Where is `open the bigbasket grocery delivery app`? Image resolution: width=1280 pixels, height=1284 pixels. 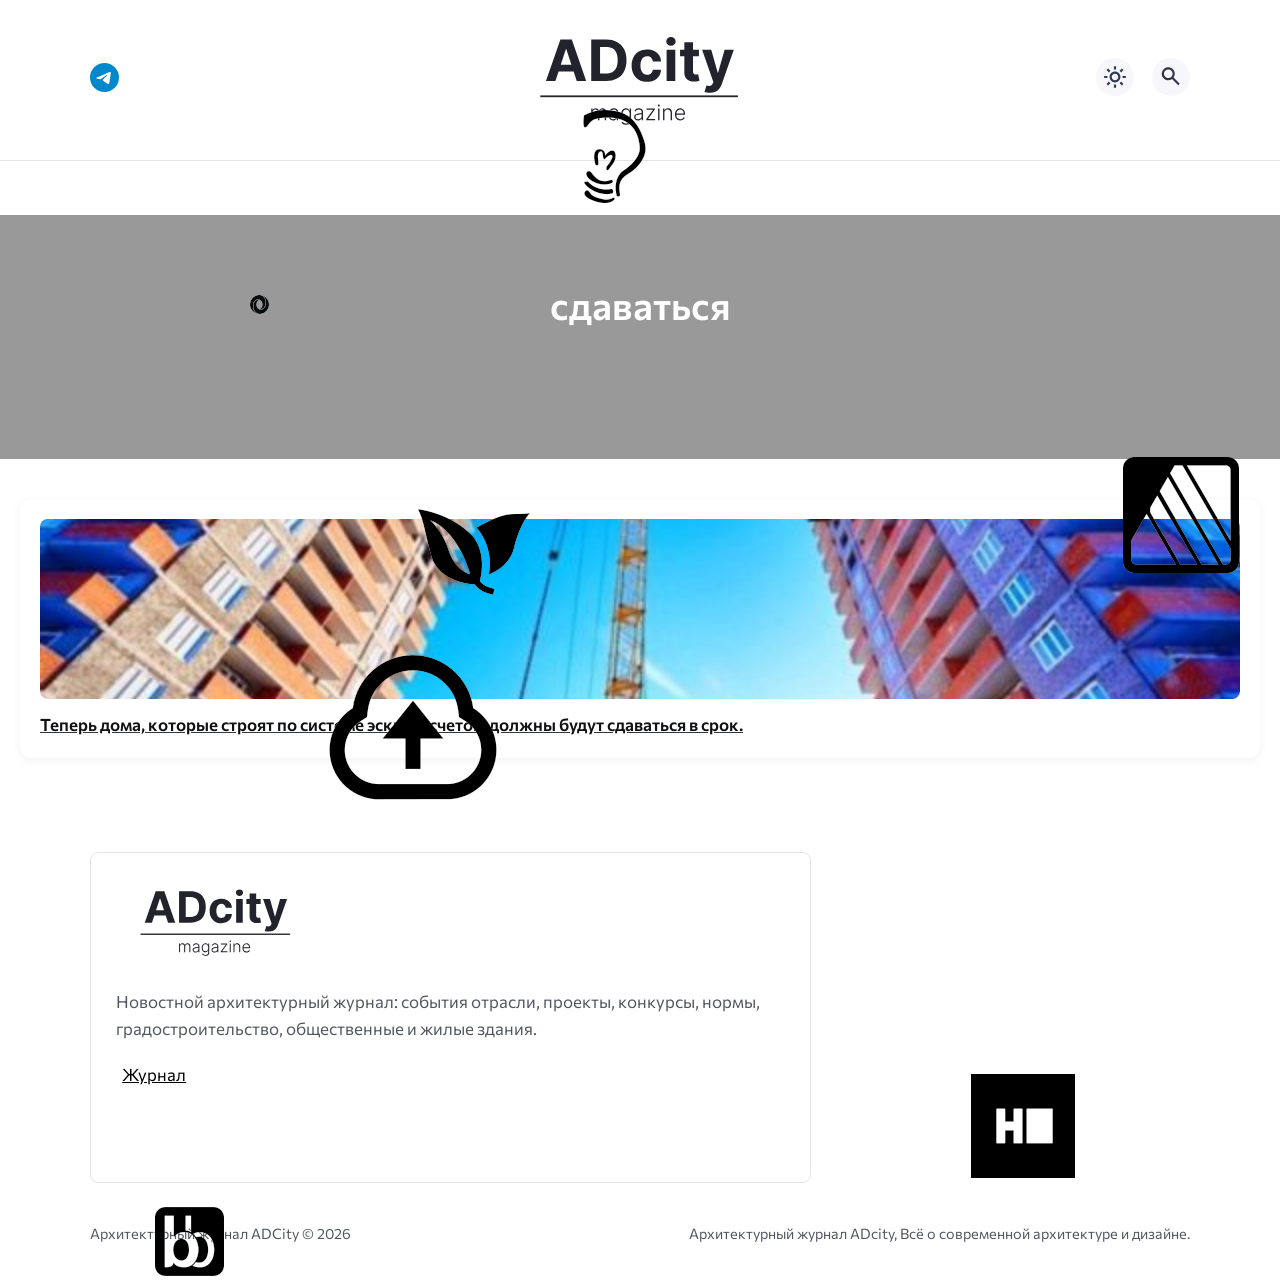
open the bigbasket grocery delivery app is located at coordinates (189, 1241).